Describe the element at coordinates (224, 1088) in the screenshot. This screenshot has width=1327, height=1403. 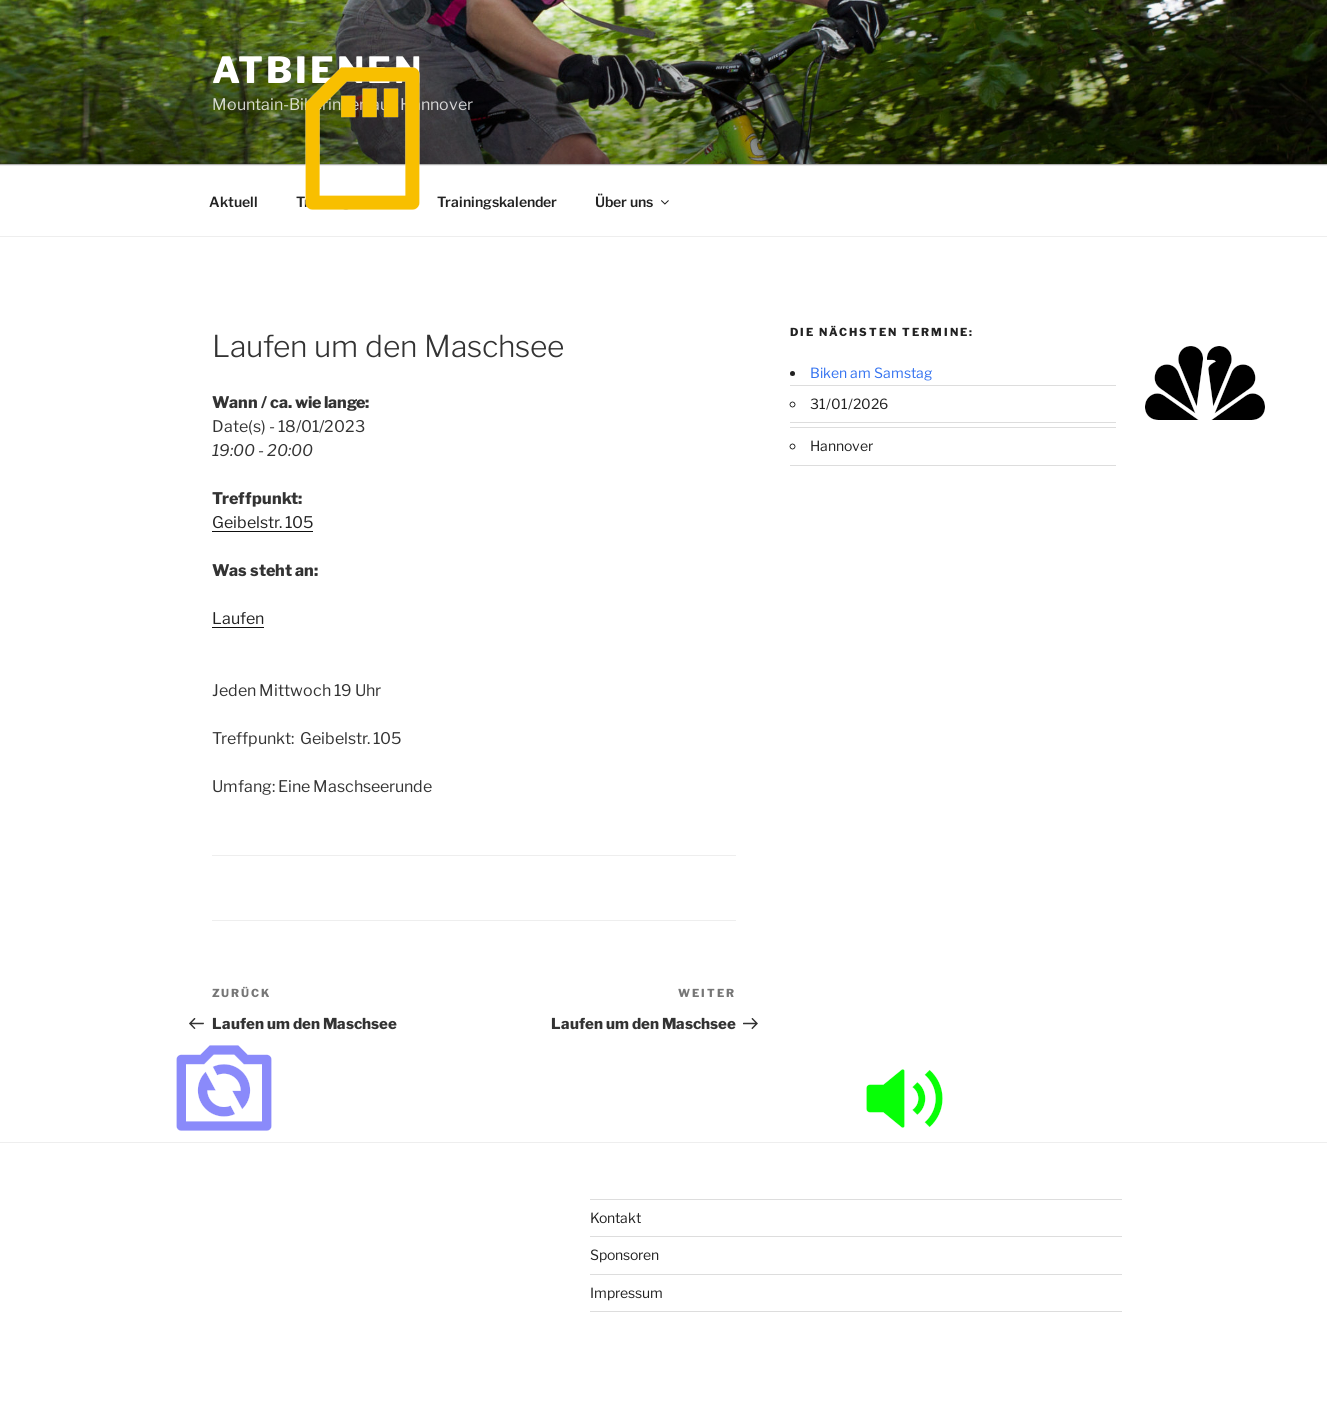
I see `switch between front and rear camera` at that location.